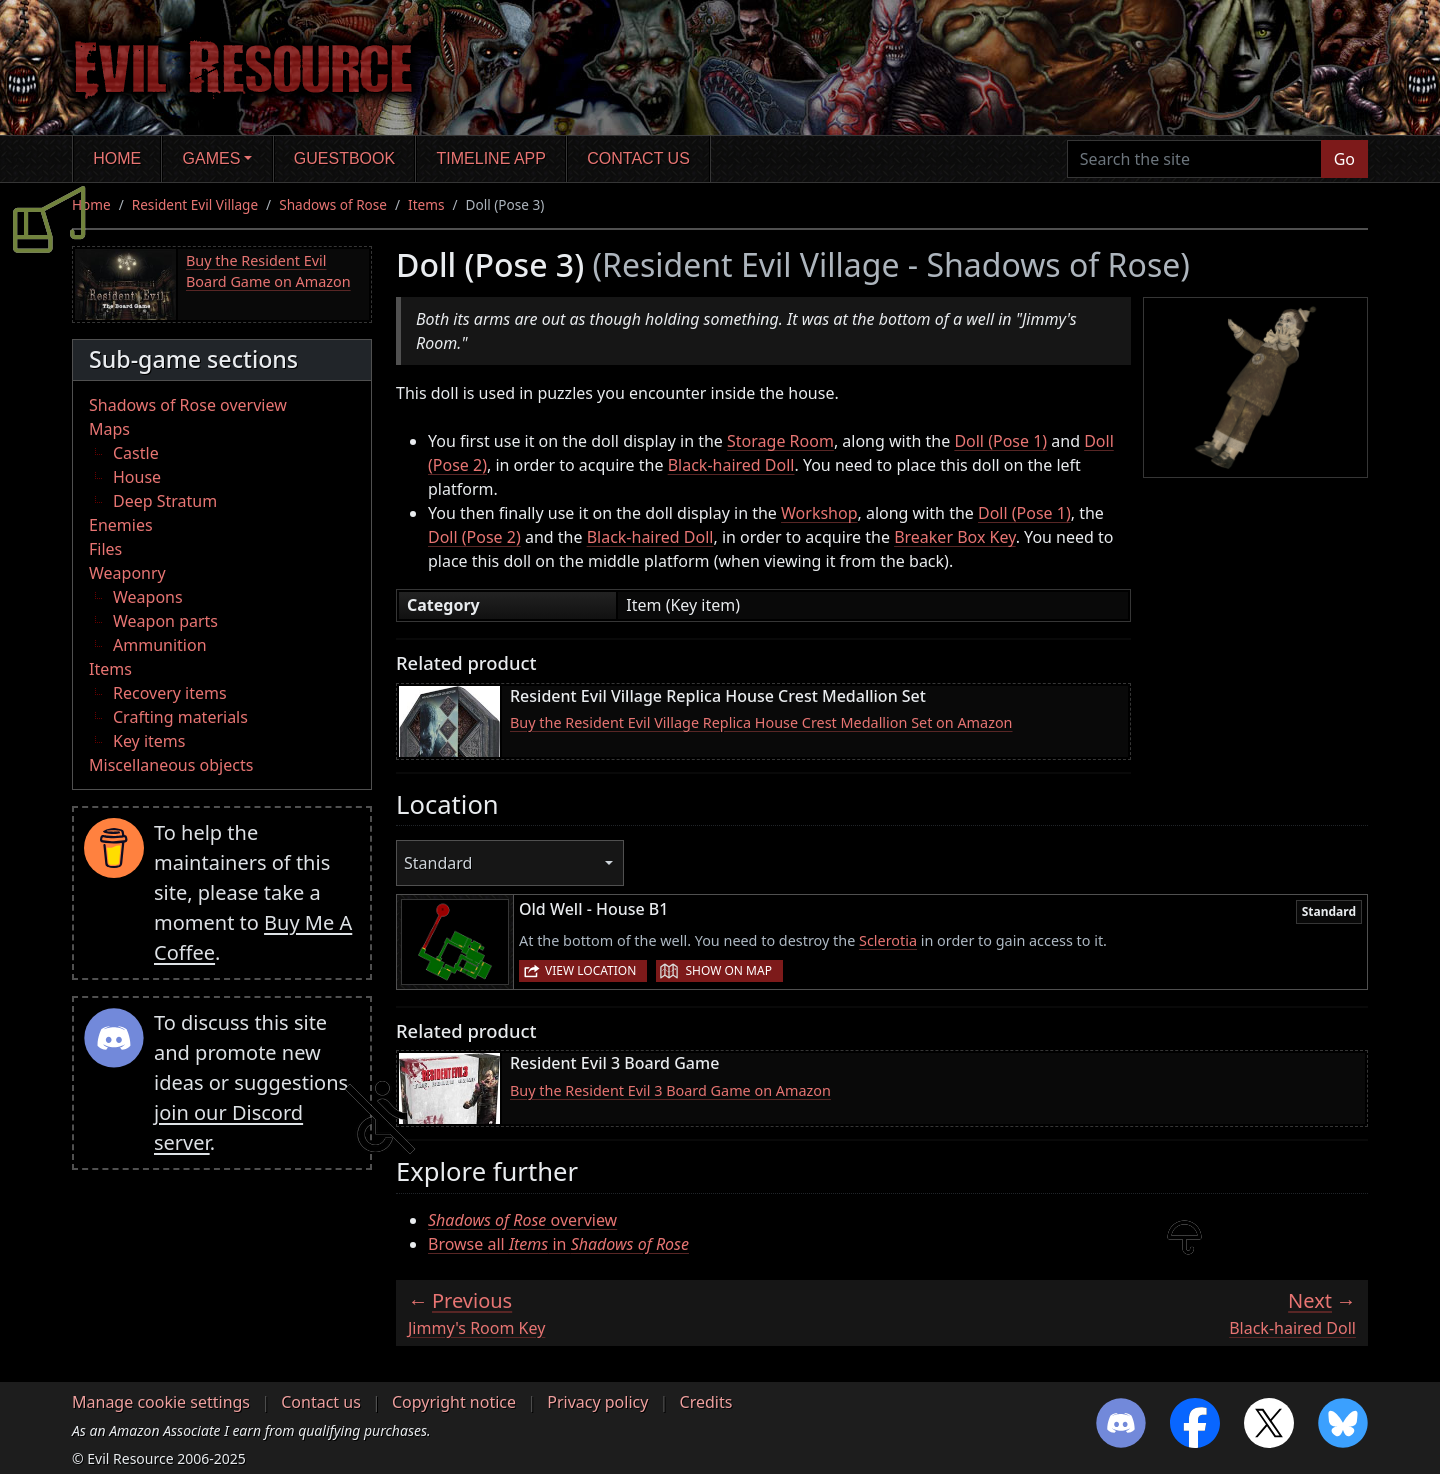 The height and width of the screenshot is (1474, 1440). I want to click on indicates location is not wheelchair accessible, so click(382, 1116).